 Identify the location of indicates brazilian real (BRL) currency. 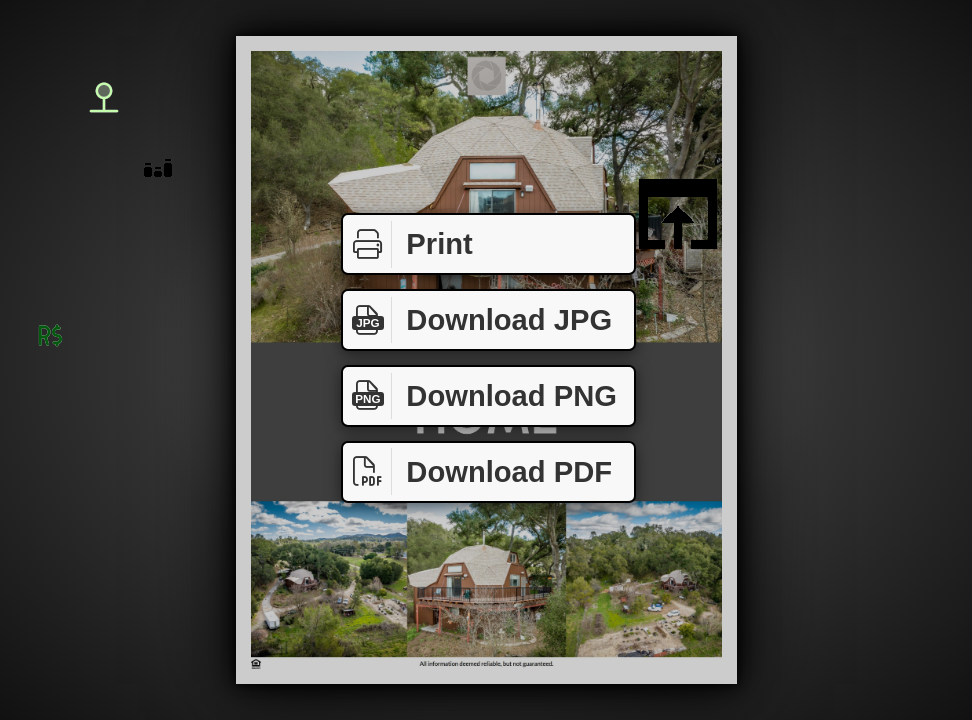
(50, 335).